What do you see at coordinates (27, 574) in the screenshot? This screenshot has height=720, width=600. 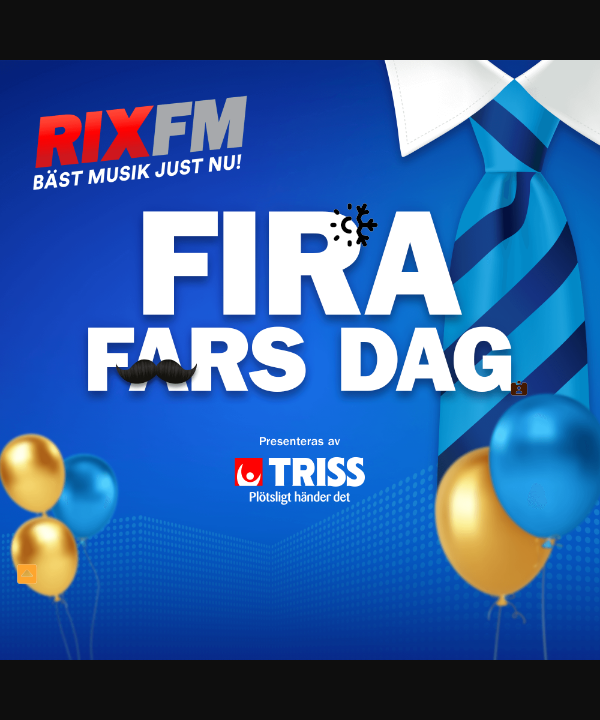 I see `expand content or show more options` at bounding box center [27, 574].